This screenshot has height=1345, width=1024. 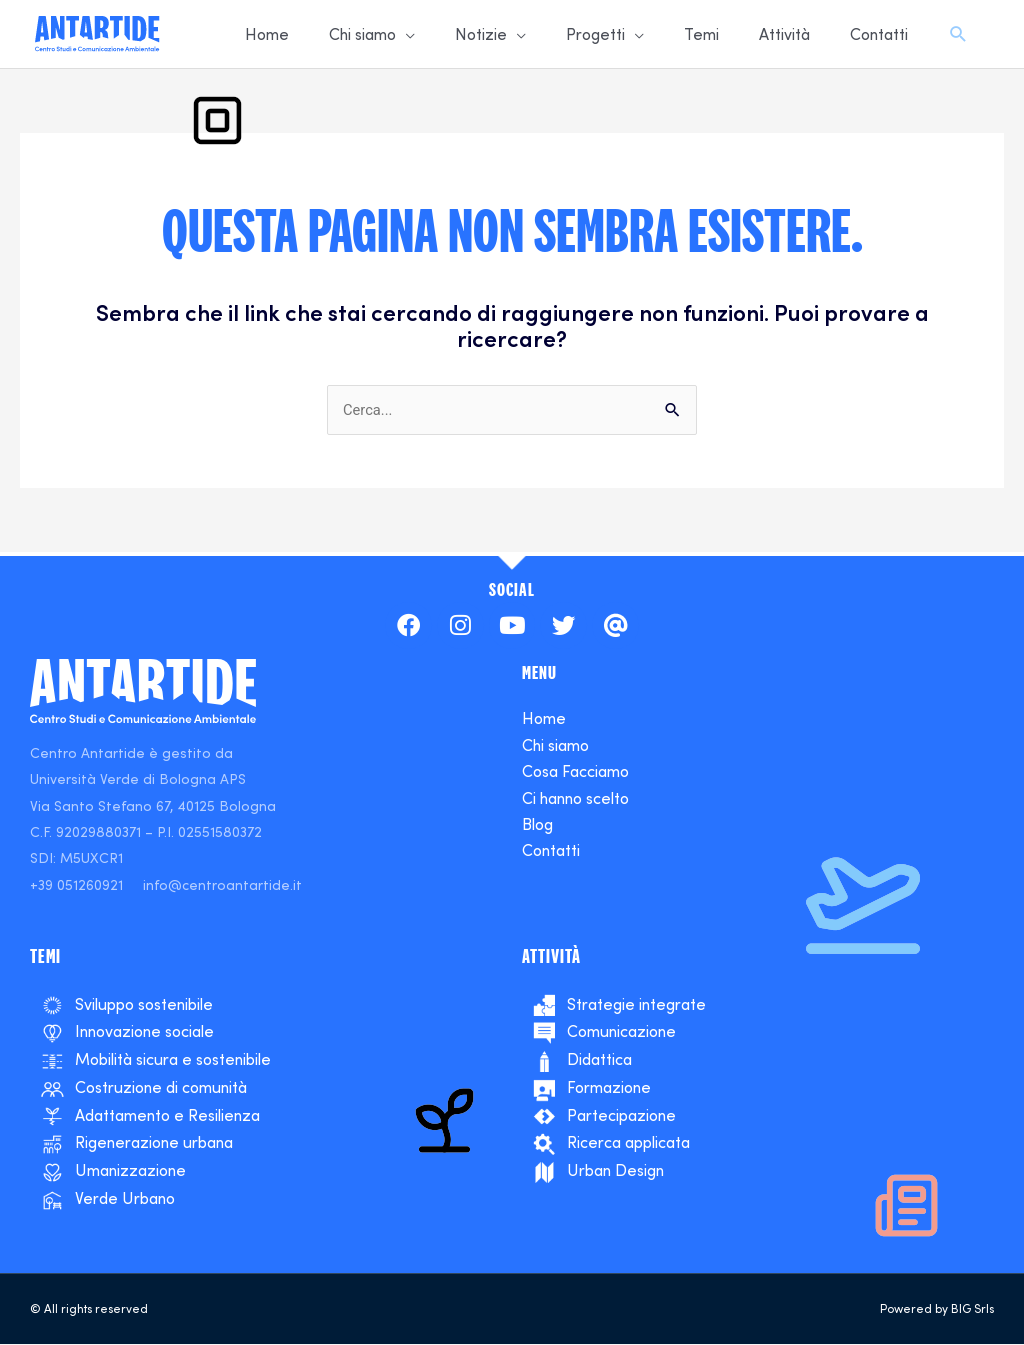 What do you see at coordinates (906, 1205) in the screenshot?
I see `view news articles or updates` at bounding box center [906, 1205].